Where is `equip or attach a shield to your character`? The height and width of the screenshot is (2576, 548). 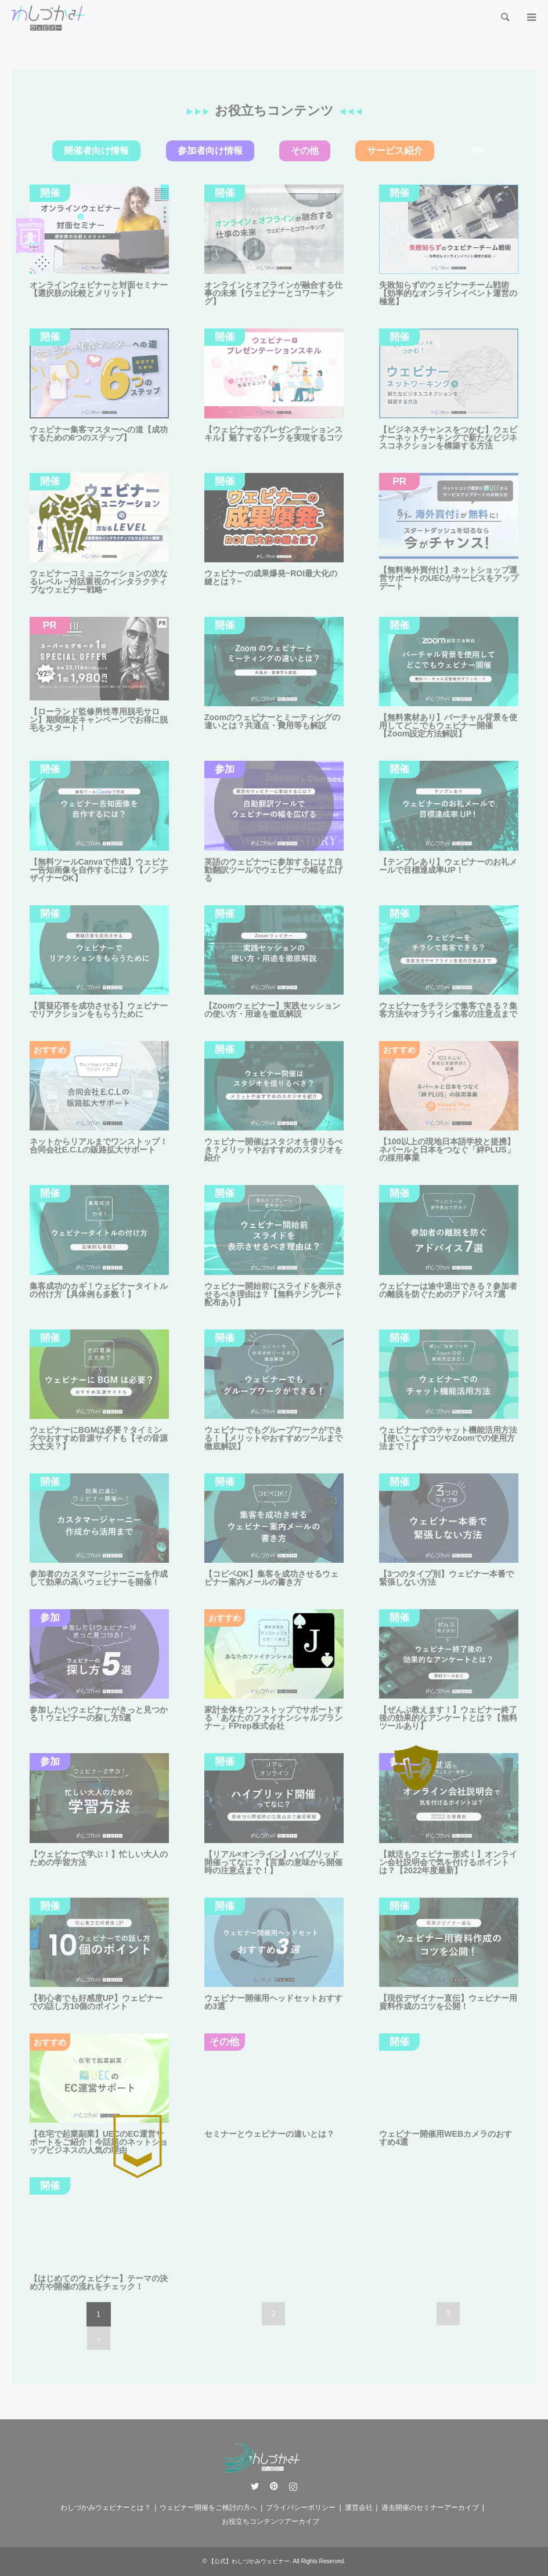 equip or attach a shield to your character is located at coordinates (416, 1768).